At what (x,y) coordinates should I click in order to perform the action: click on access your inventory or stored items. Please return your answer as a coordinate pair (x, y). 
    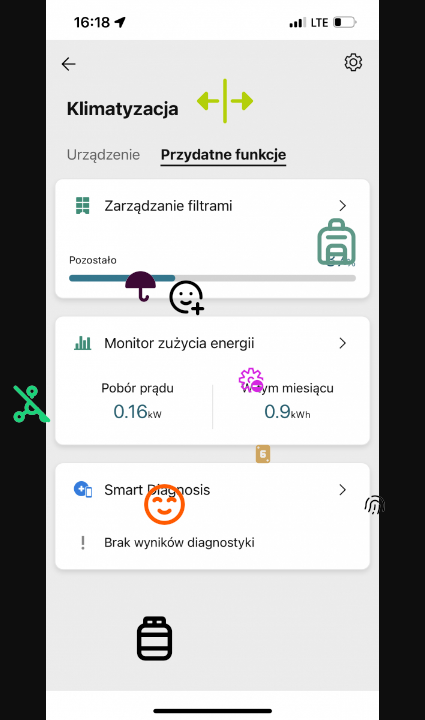
    Looking at the image, I should click on (336, 241).